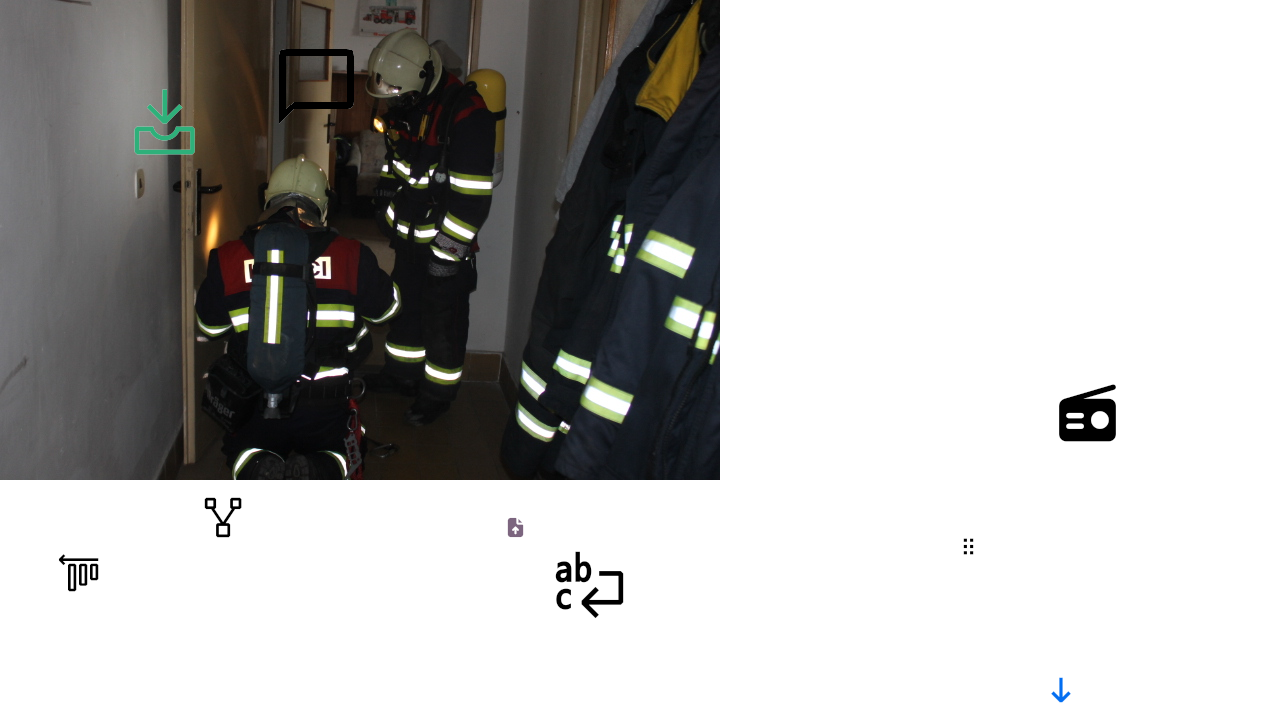 This screenshot has width=1280, height=720. What do you see at coordinates (79, 572) in the screenshot?
I see `view graph data from right to left` at bounding box center [79, 572].